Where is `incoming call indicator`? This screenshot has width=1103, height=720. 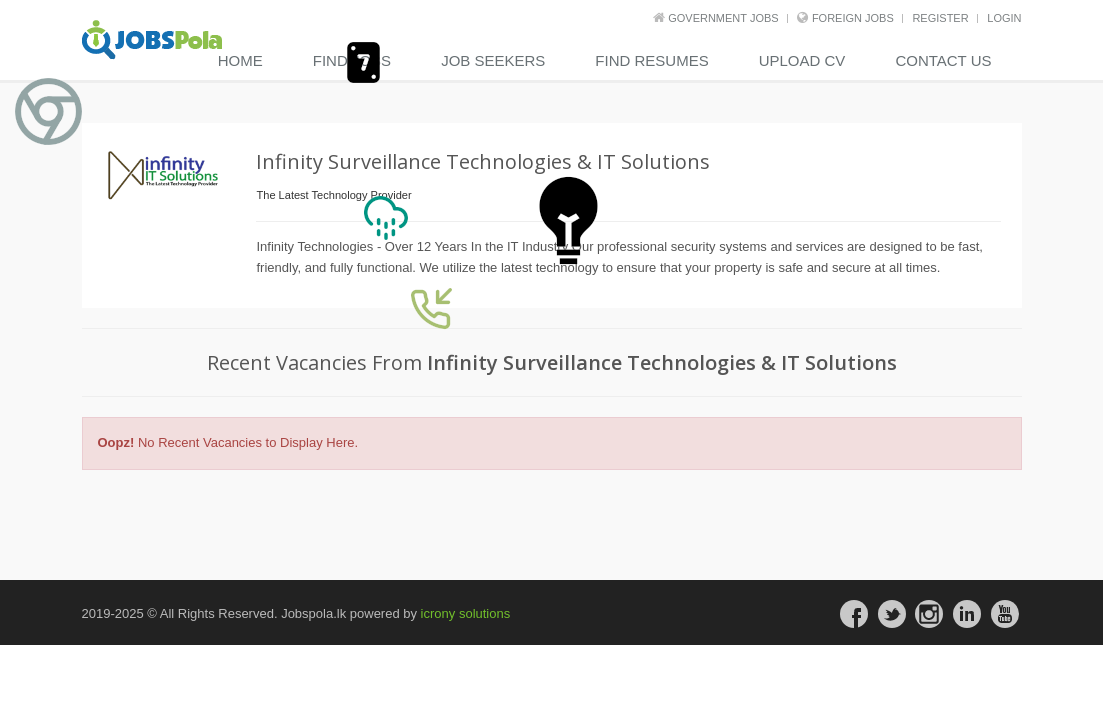 incoming call indicator is located at coordinates (430, 309).